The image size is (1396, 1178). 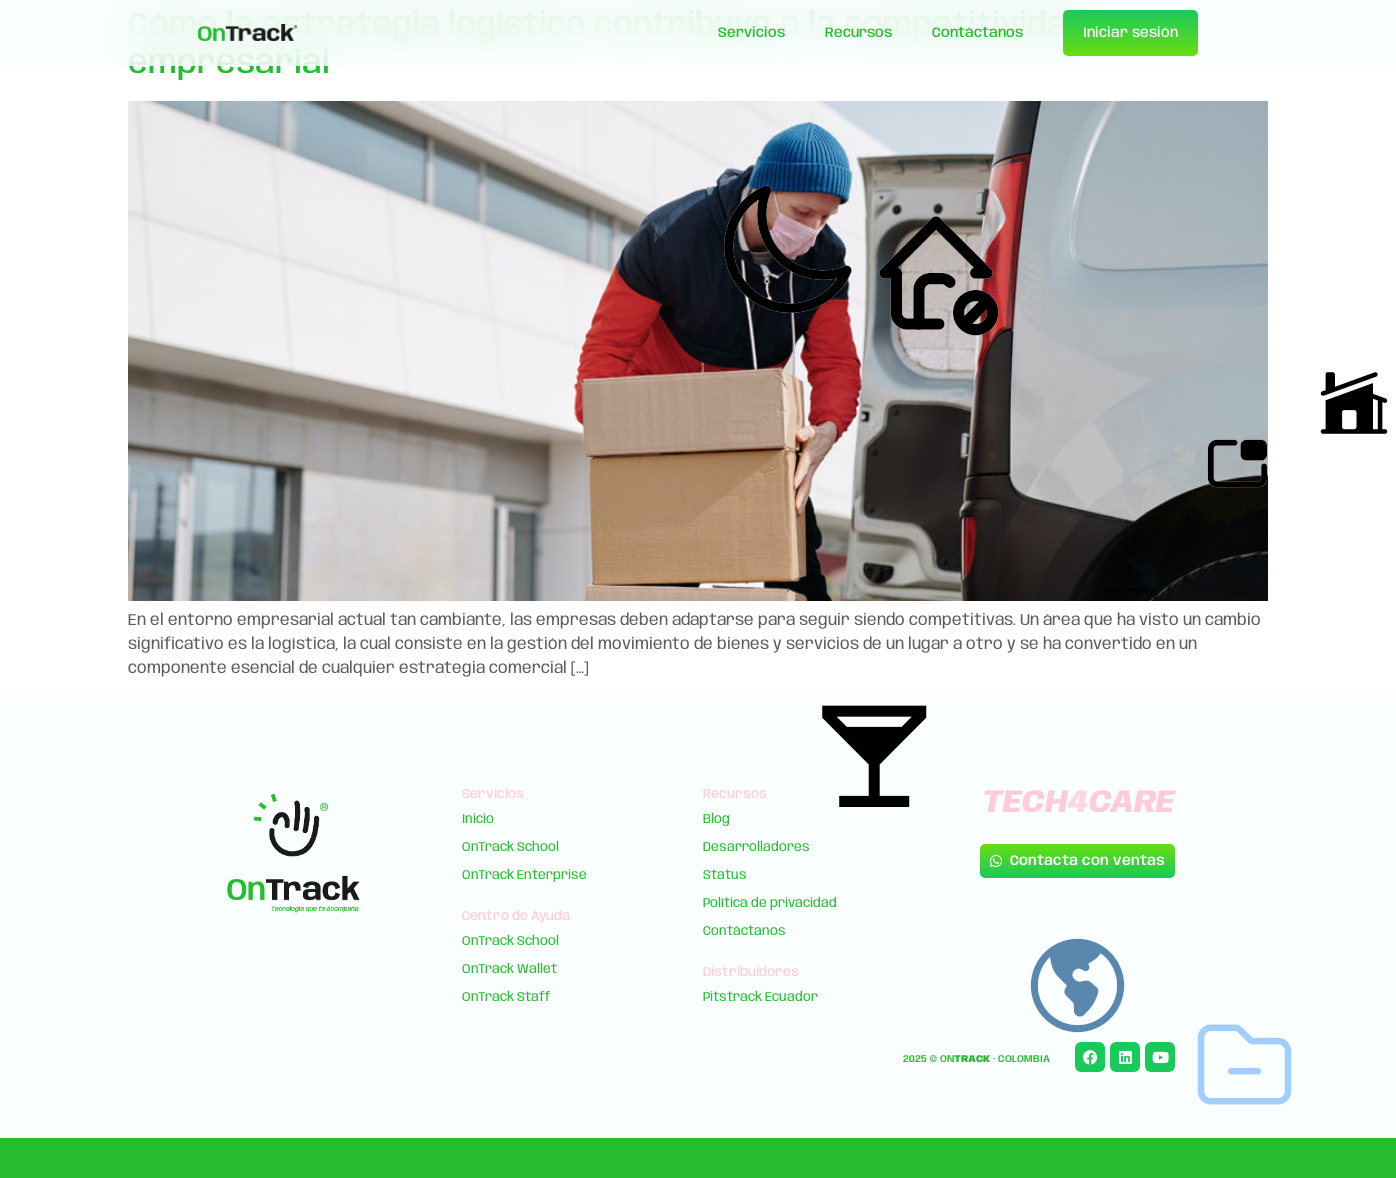 I want to click on switch to dark mode, so click(x=785, y=251).